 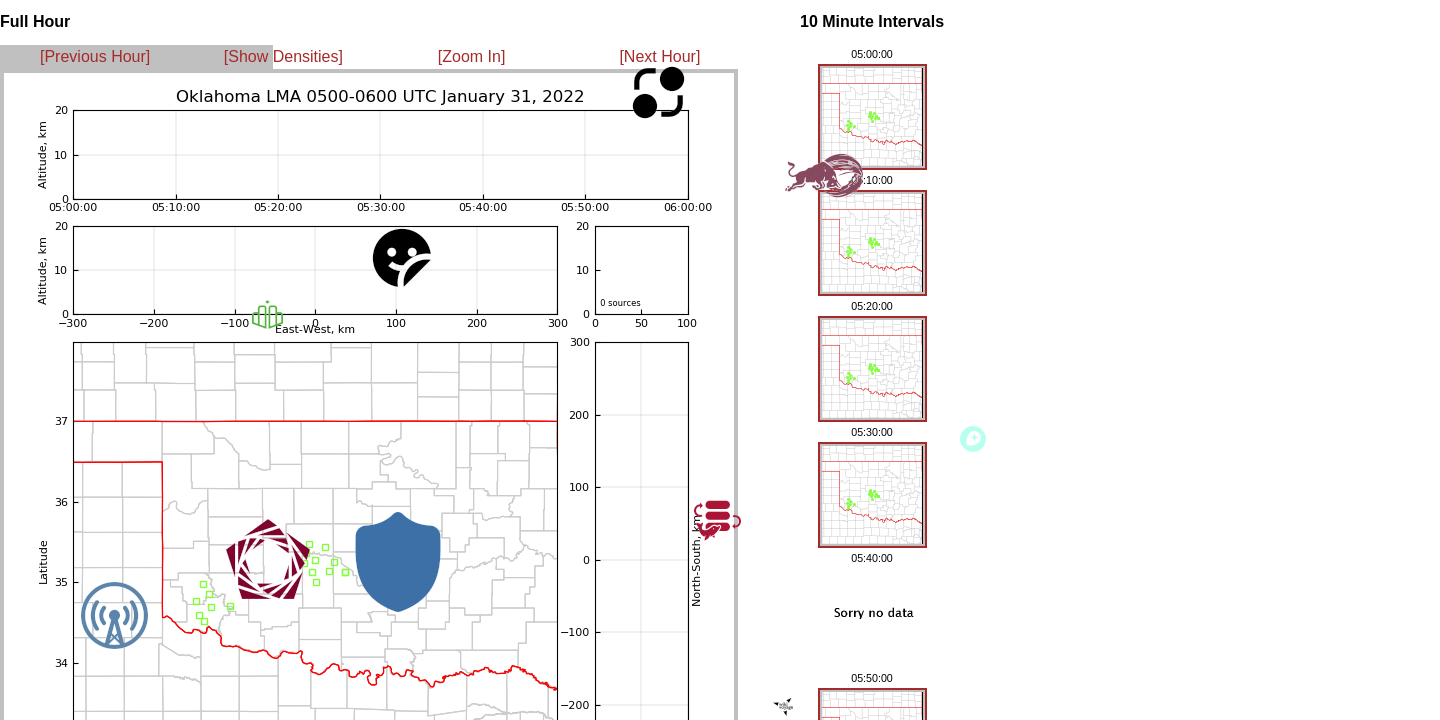 I want to click on backbone.js framework logo, so click(x=267, y=314).